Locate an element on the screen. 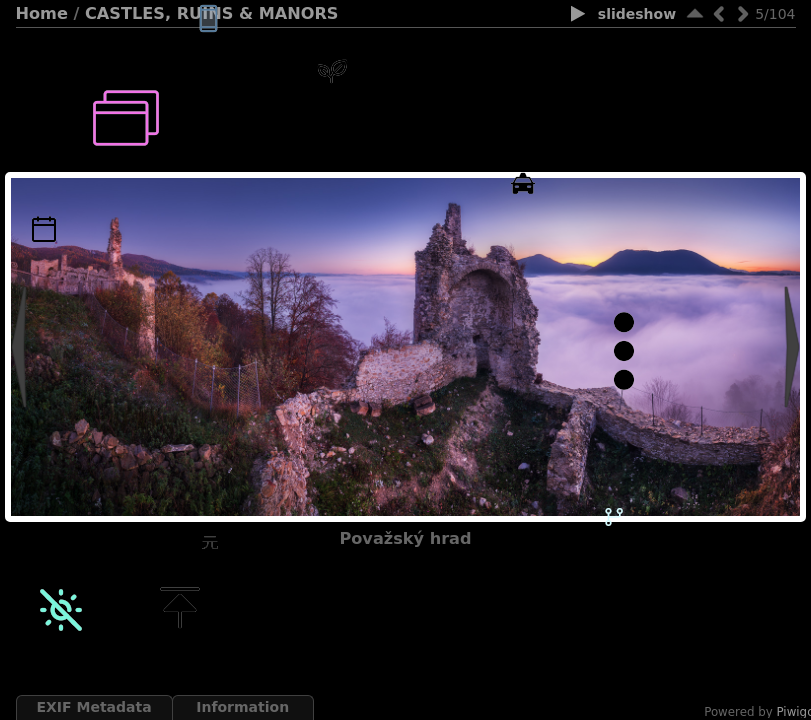 This screenshot has width=811, height=720. open more options menu is located at coordinates (624, 351).